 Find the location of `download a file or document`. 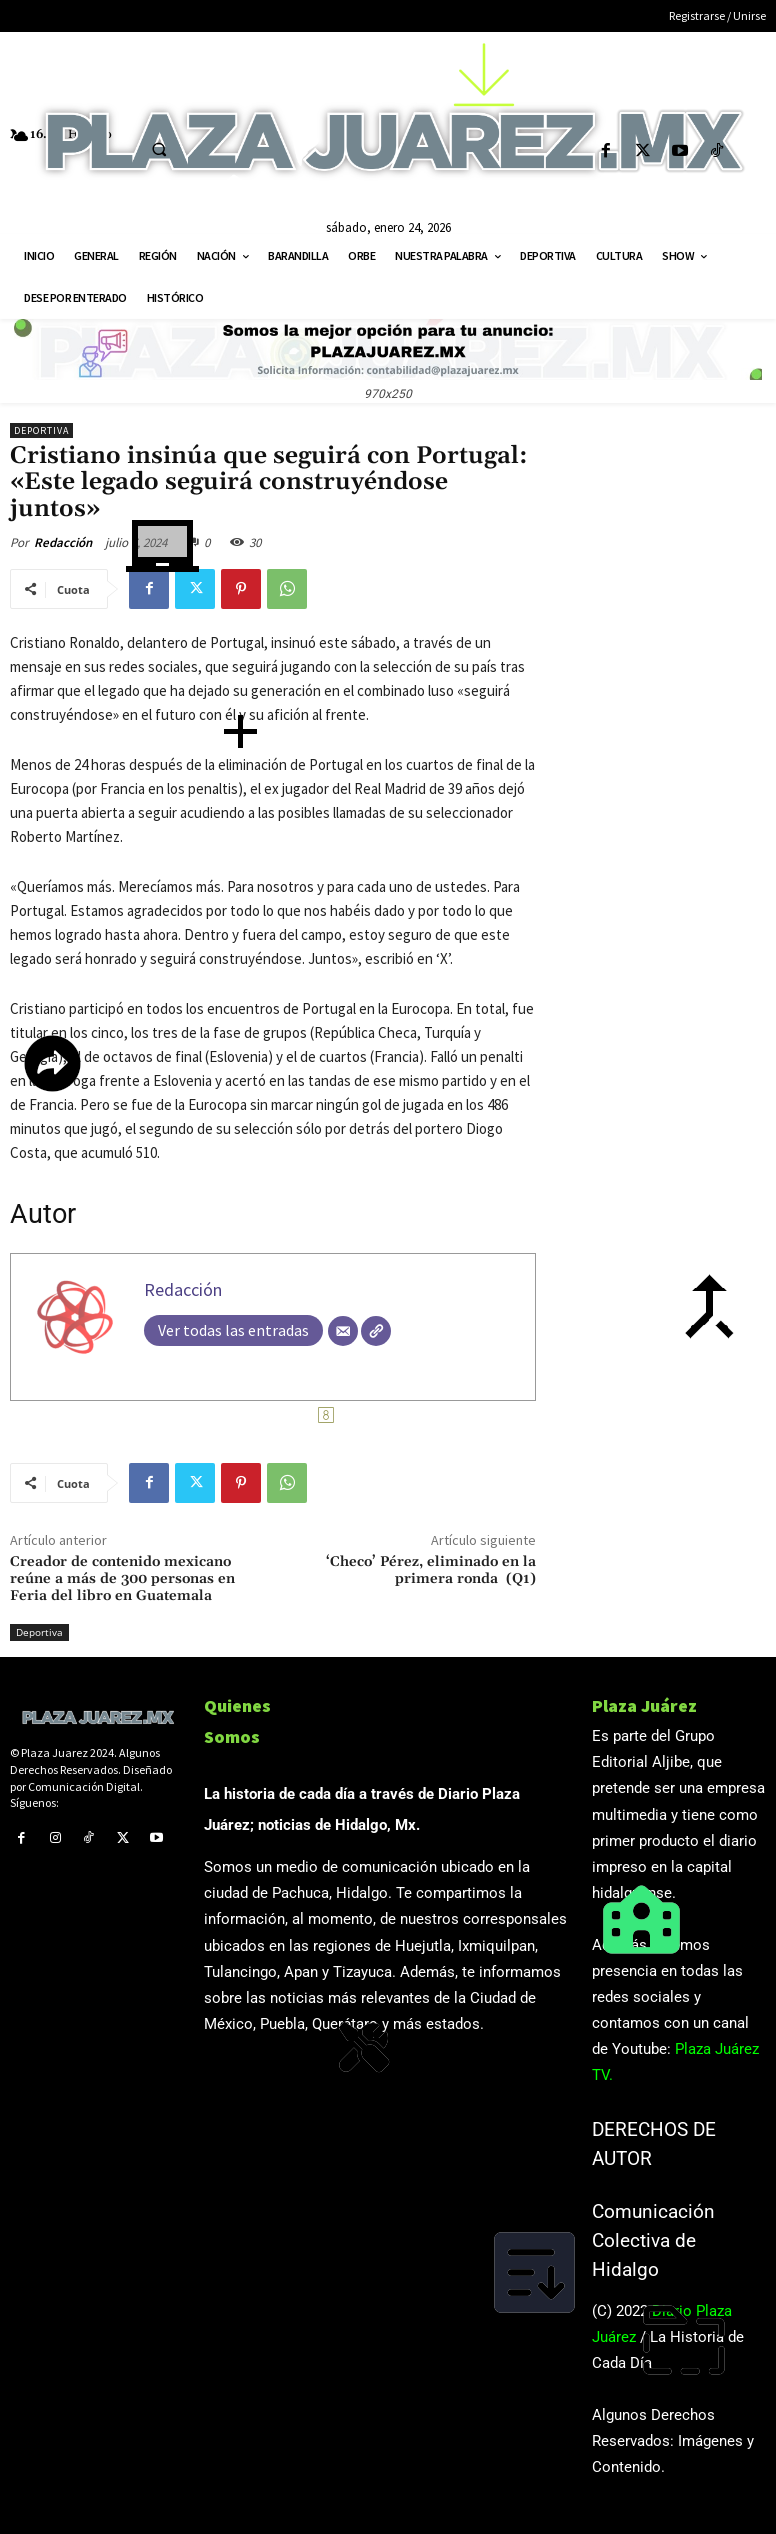

download a file or document is located at coordinates (484, 76).